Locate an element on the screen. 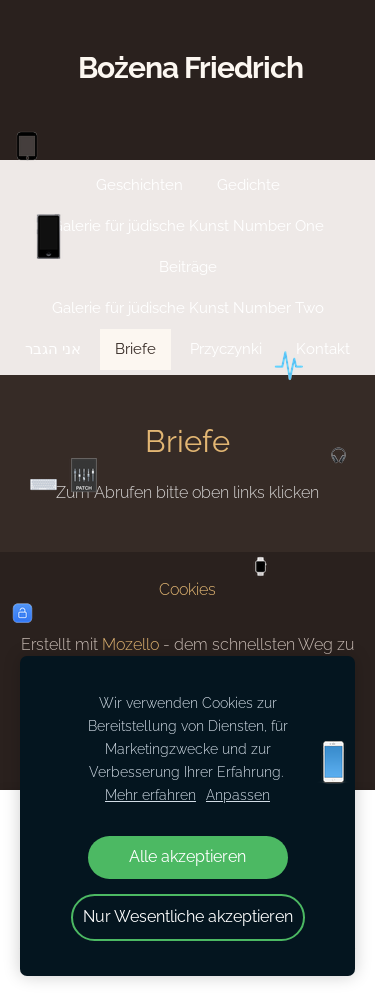  view connected iPad mini device is located at coordinates (27, 146).